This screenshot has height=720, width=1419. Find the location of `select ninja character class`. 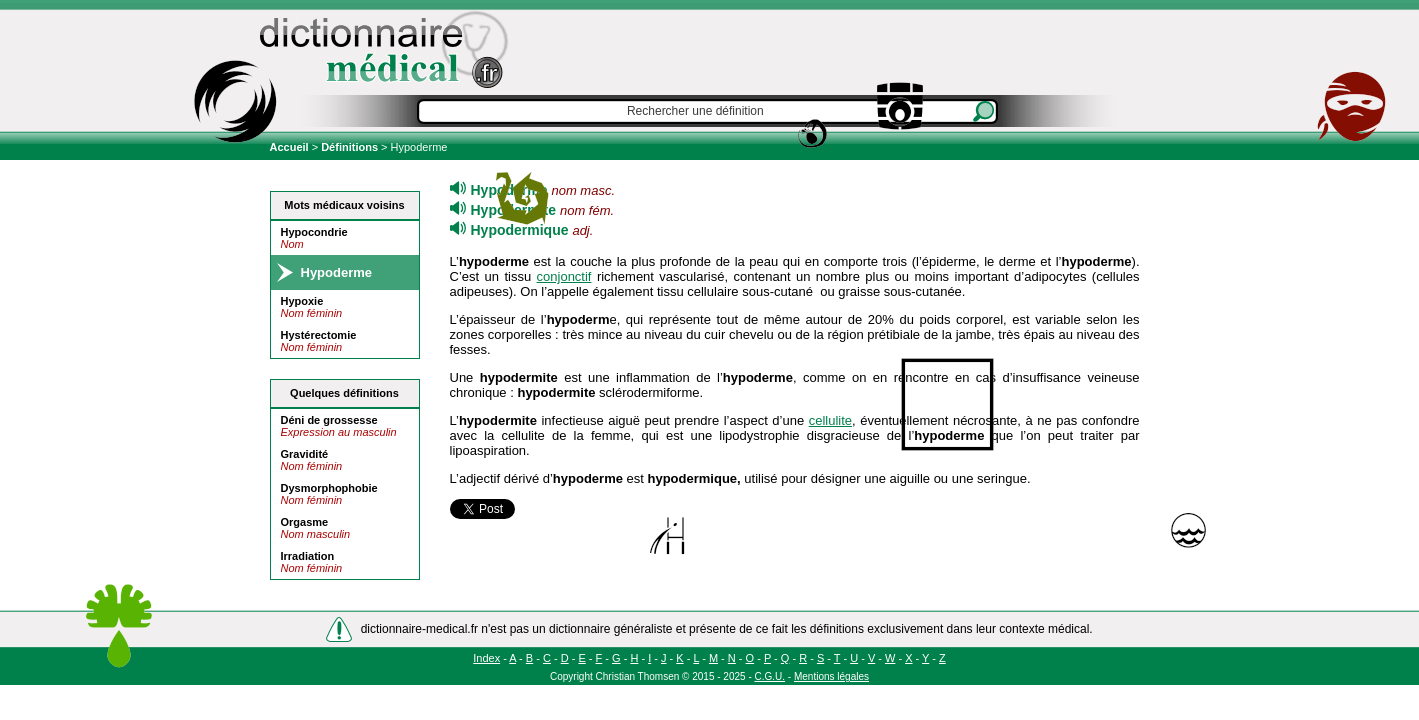

select ninja character class is located at coordinates (1351, 106).